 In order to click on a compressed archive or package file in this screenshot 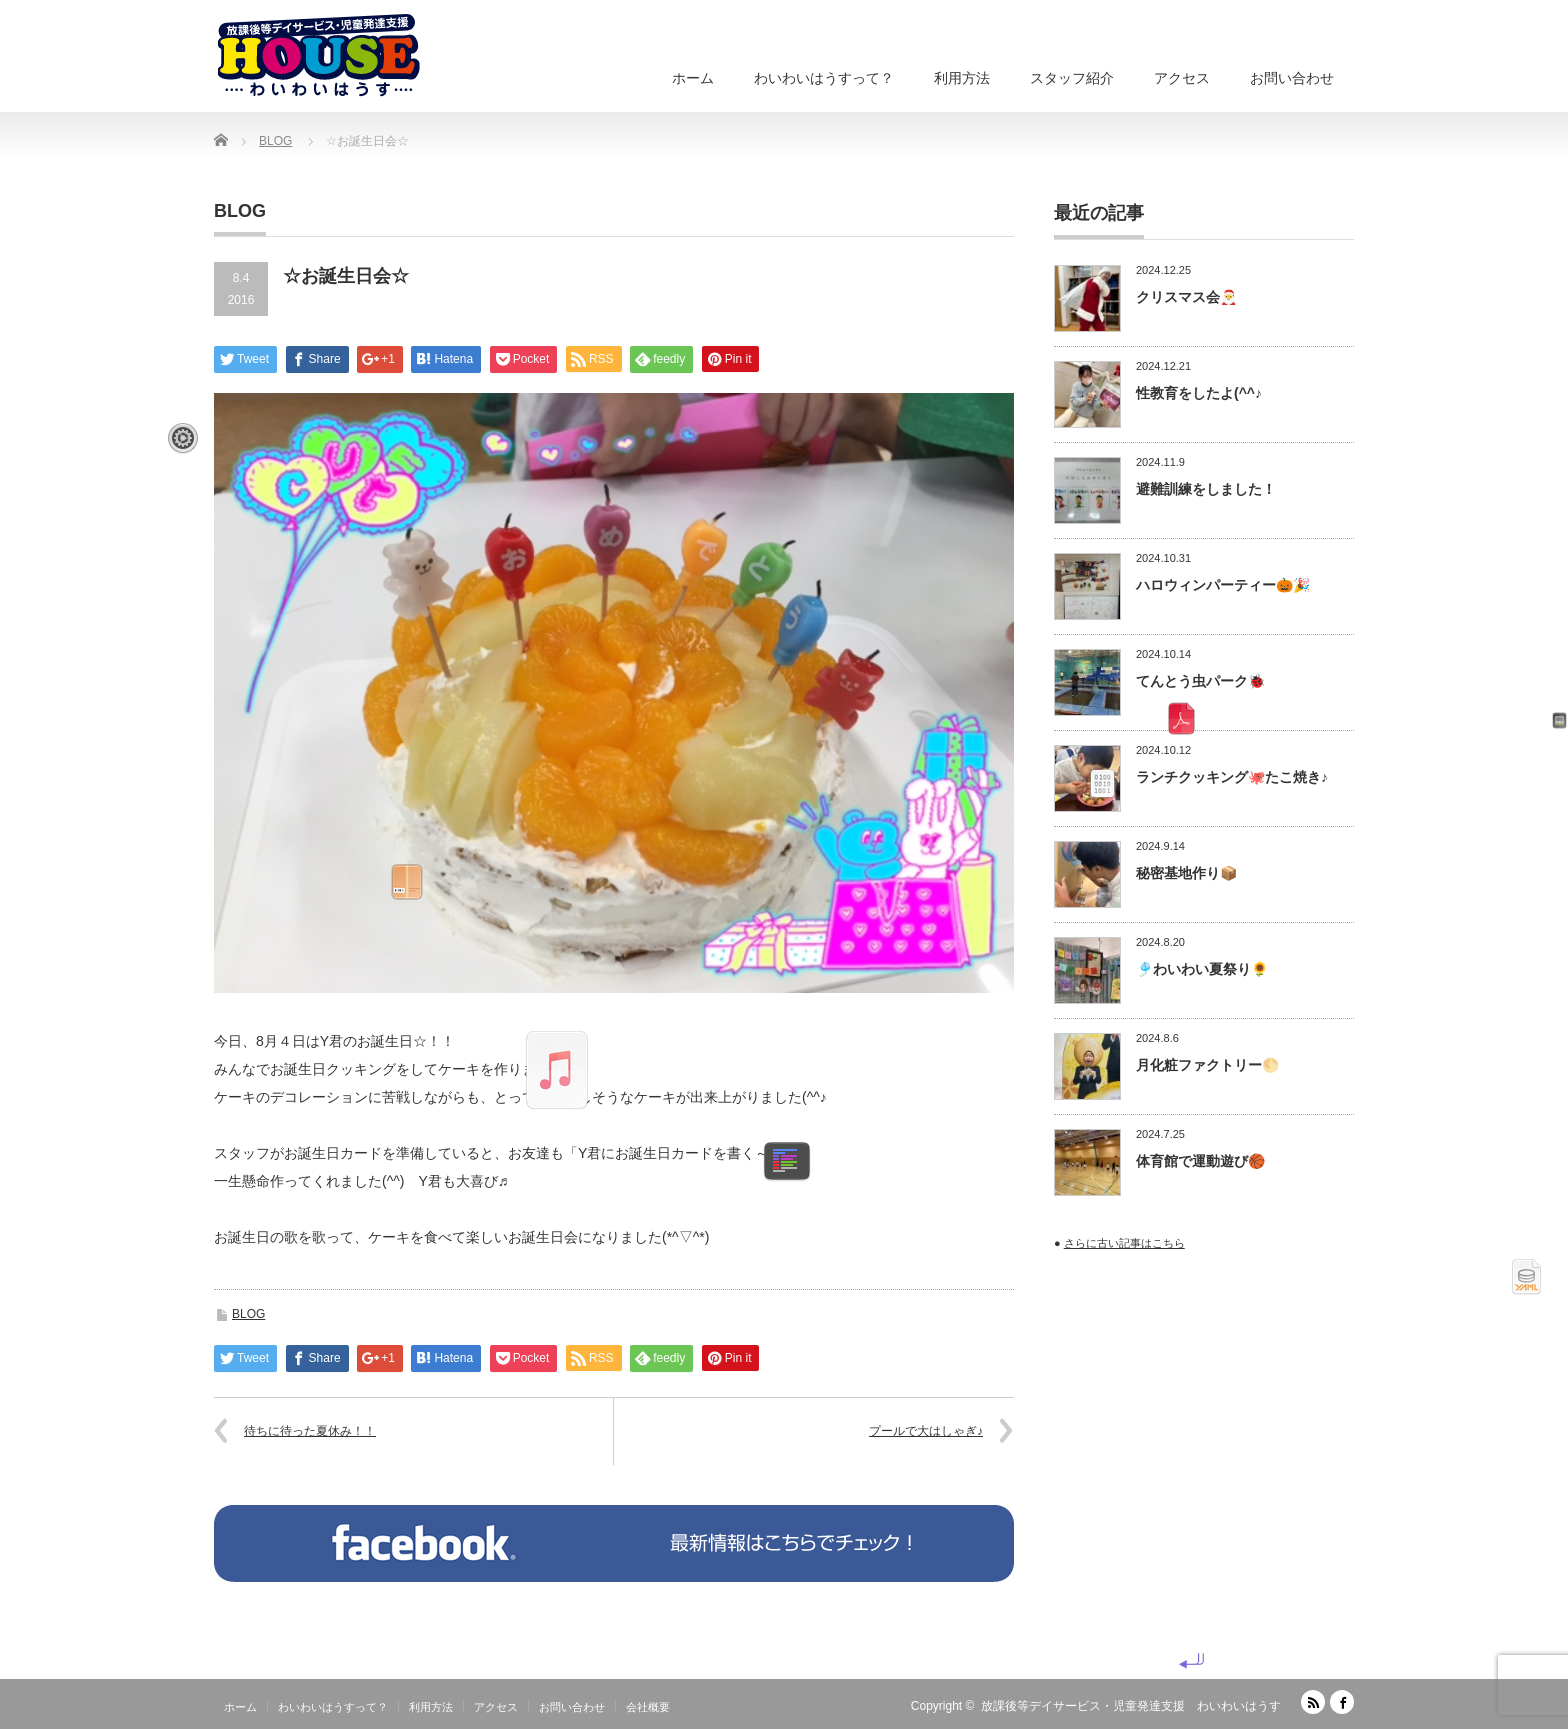, I will do `click(407, 882)`.